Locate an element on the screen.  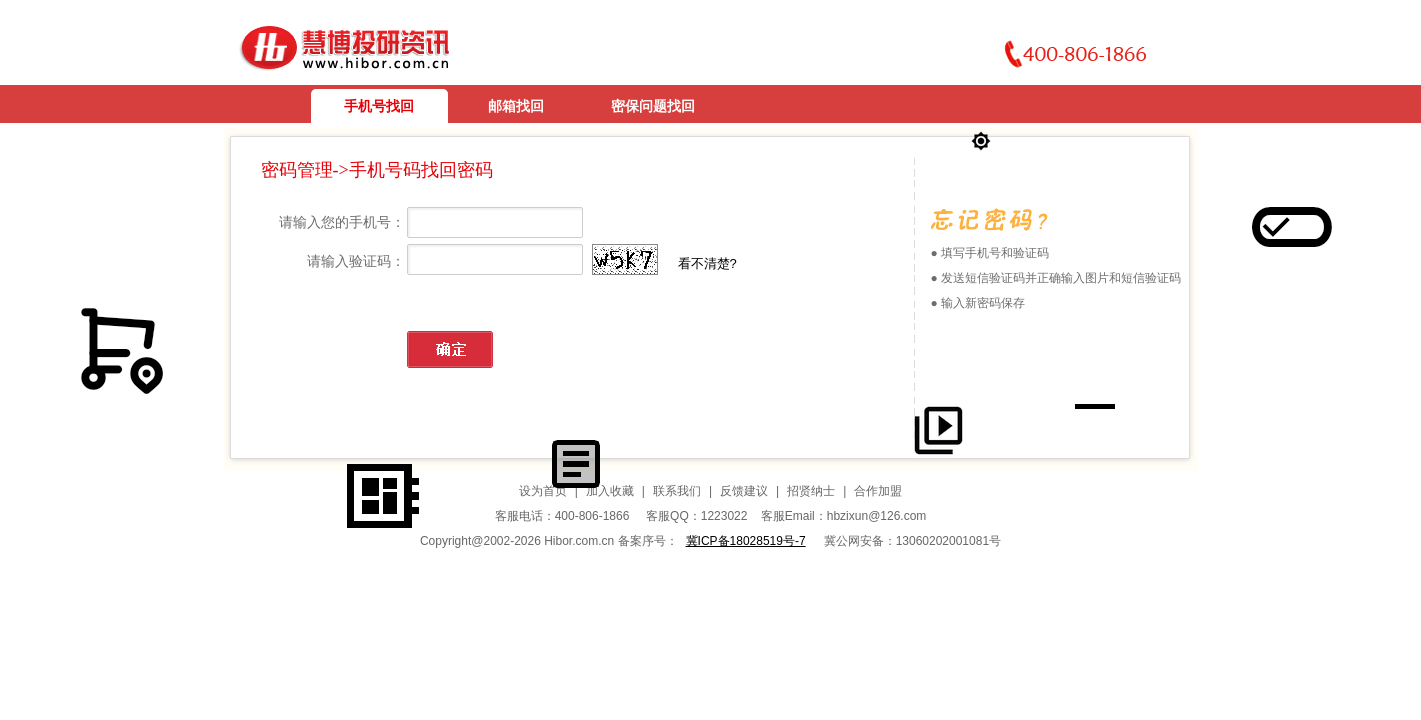
view store or pickup location is located at coordinates (118, 349).